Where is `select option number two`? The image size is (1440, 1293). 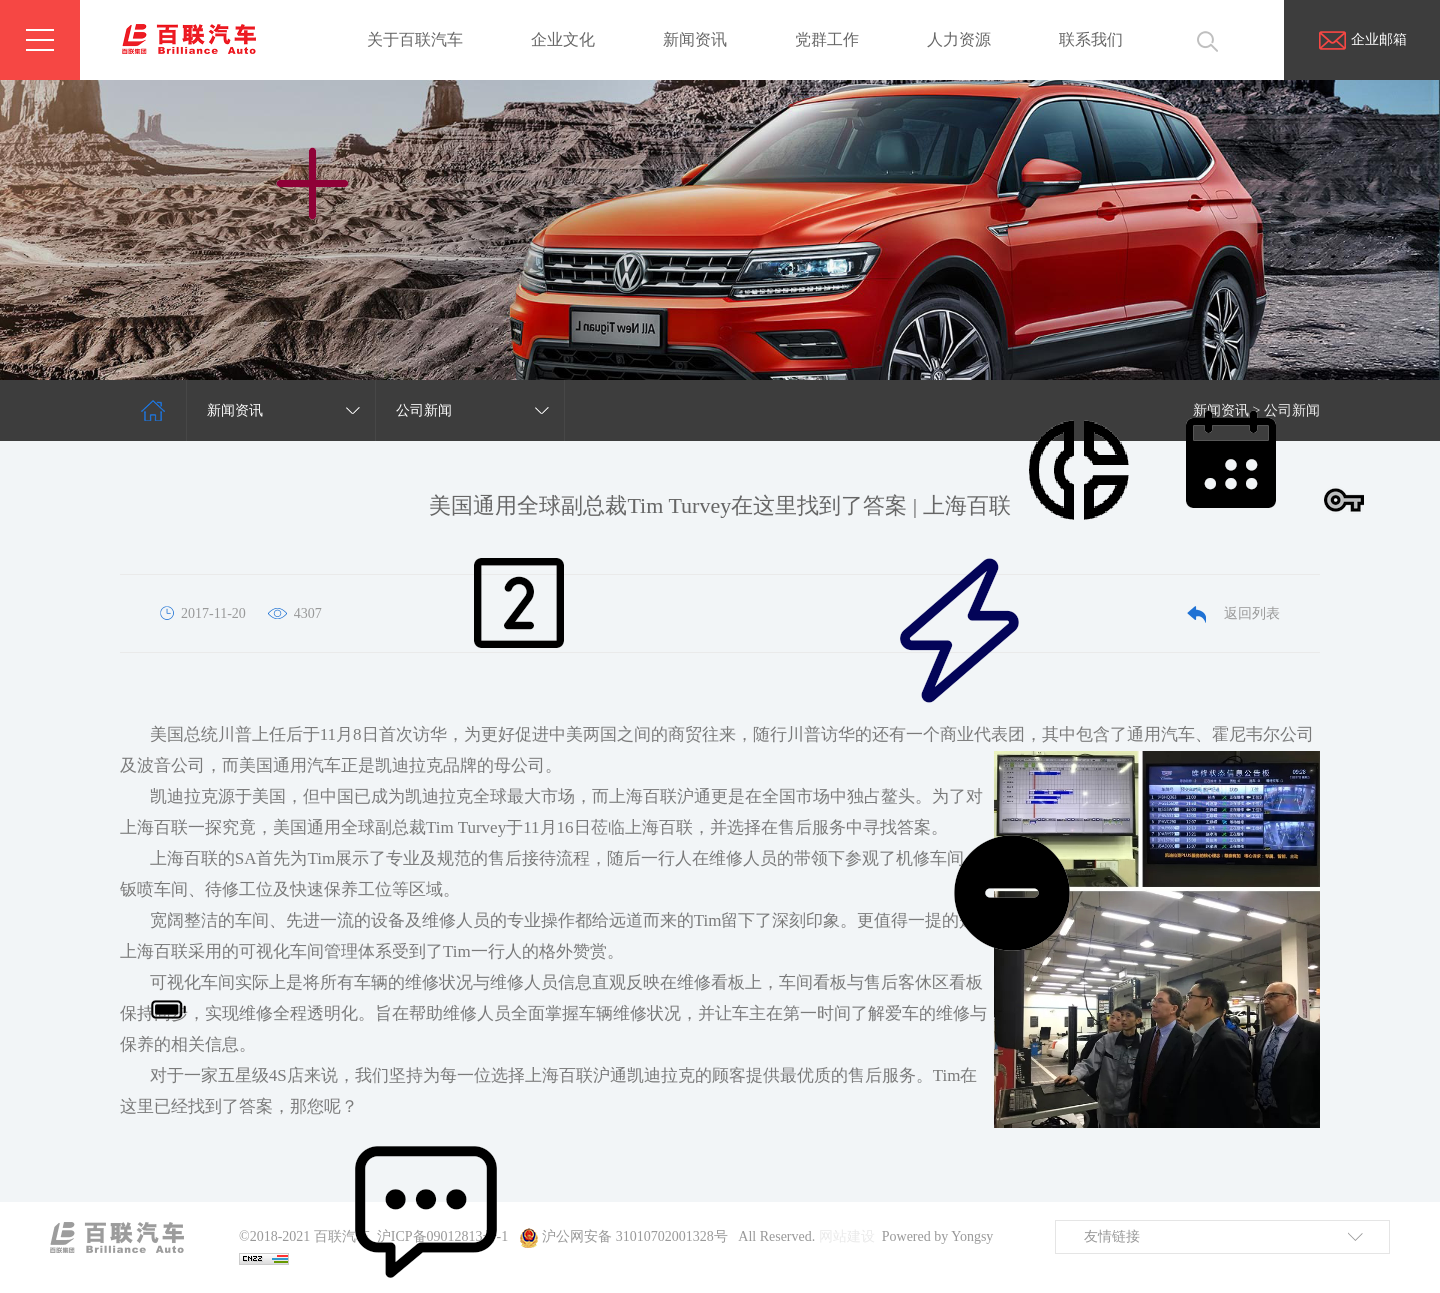
select option number two is located at coordinates (519, 603).